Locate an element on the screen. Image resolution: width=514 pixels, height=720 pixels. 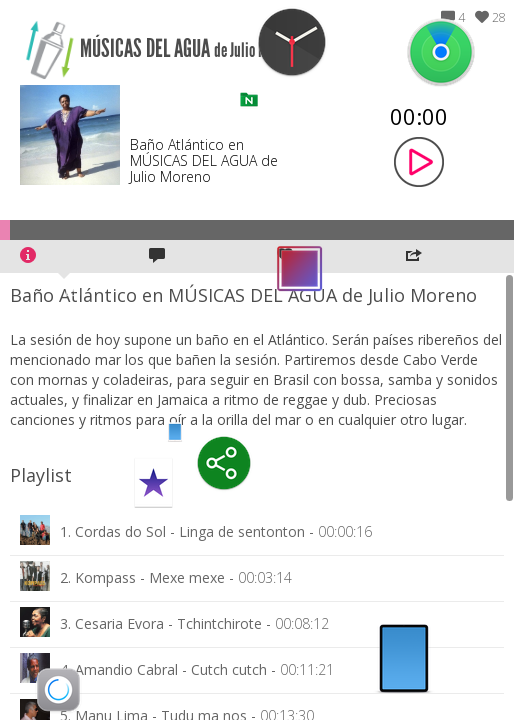
iPad Air device in connected devices list is located at coordinates (404, 659).